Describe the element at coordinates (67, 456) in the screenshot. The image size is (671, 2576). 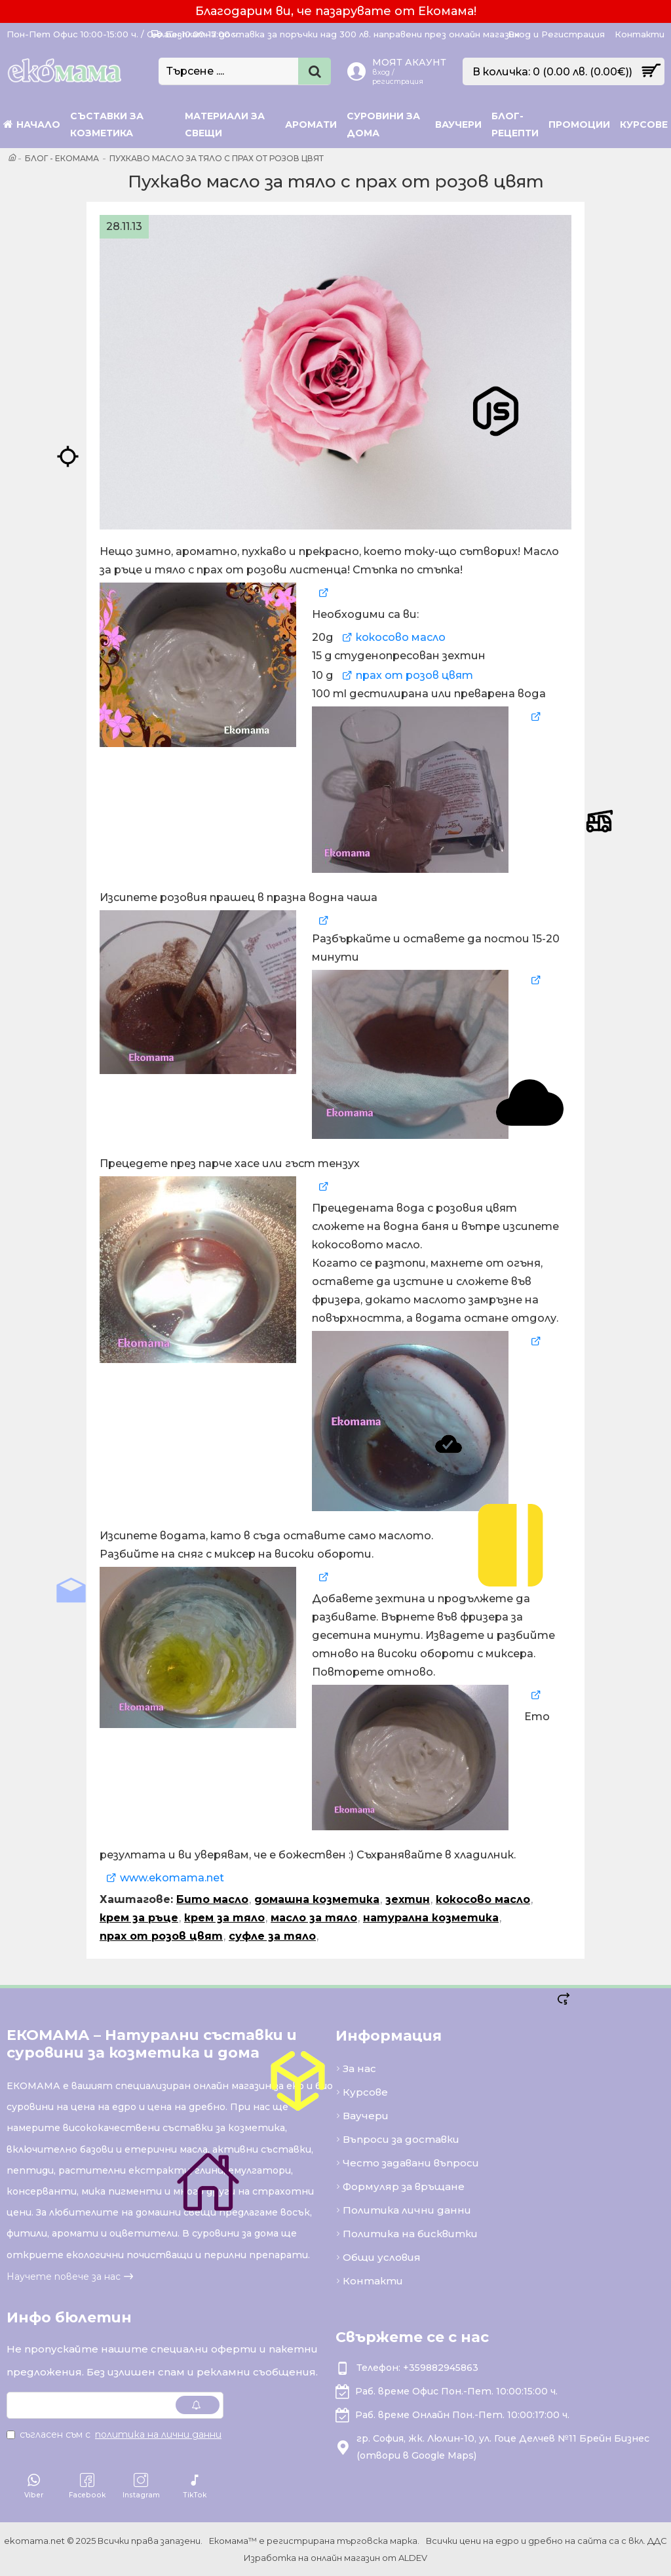
I see `find my current location` at that location.